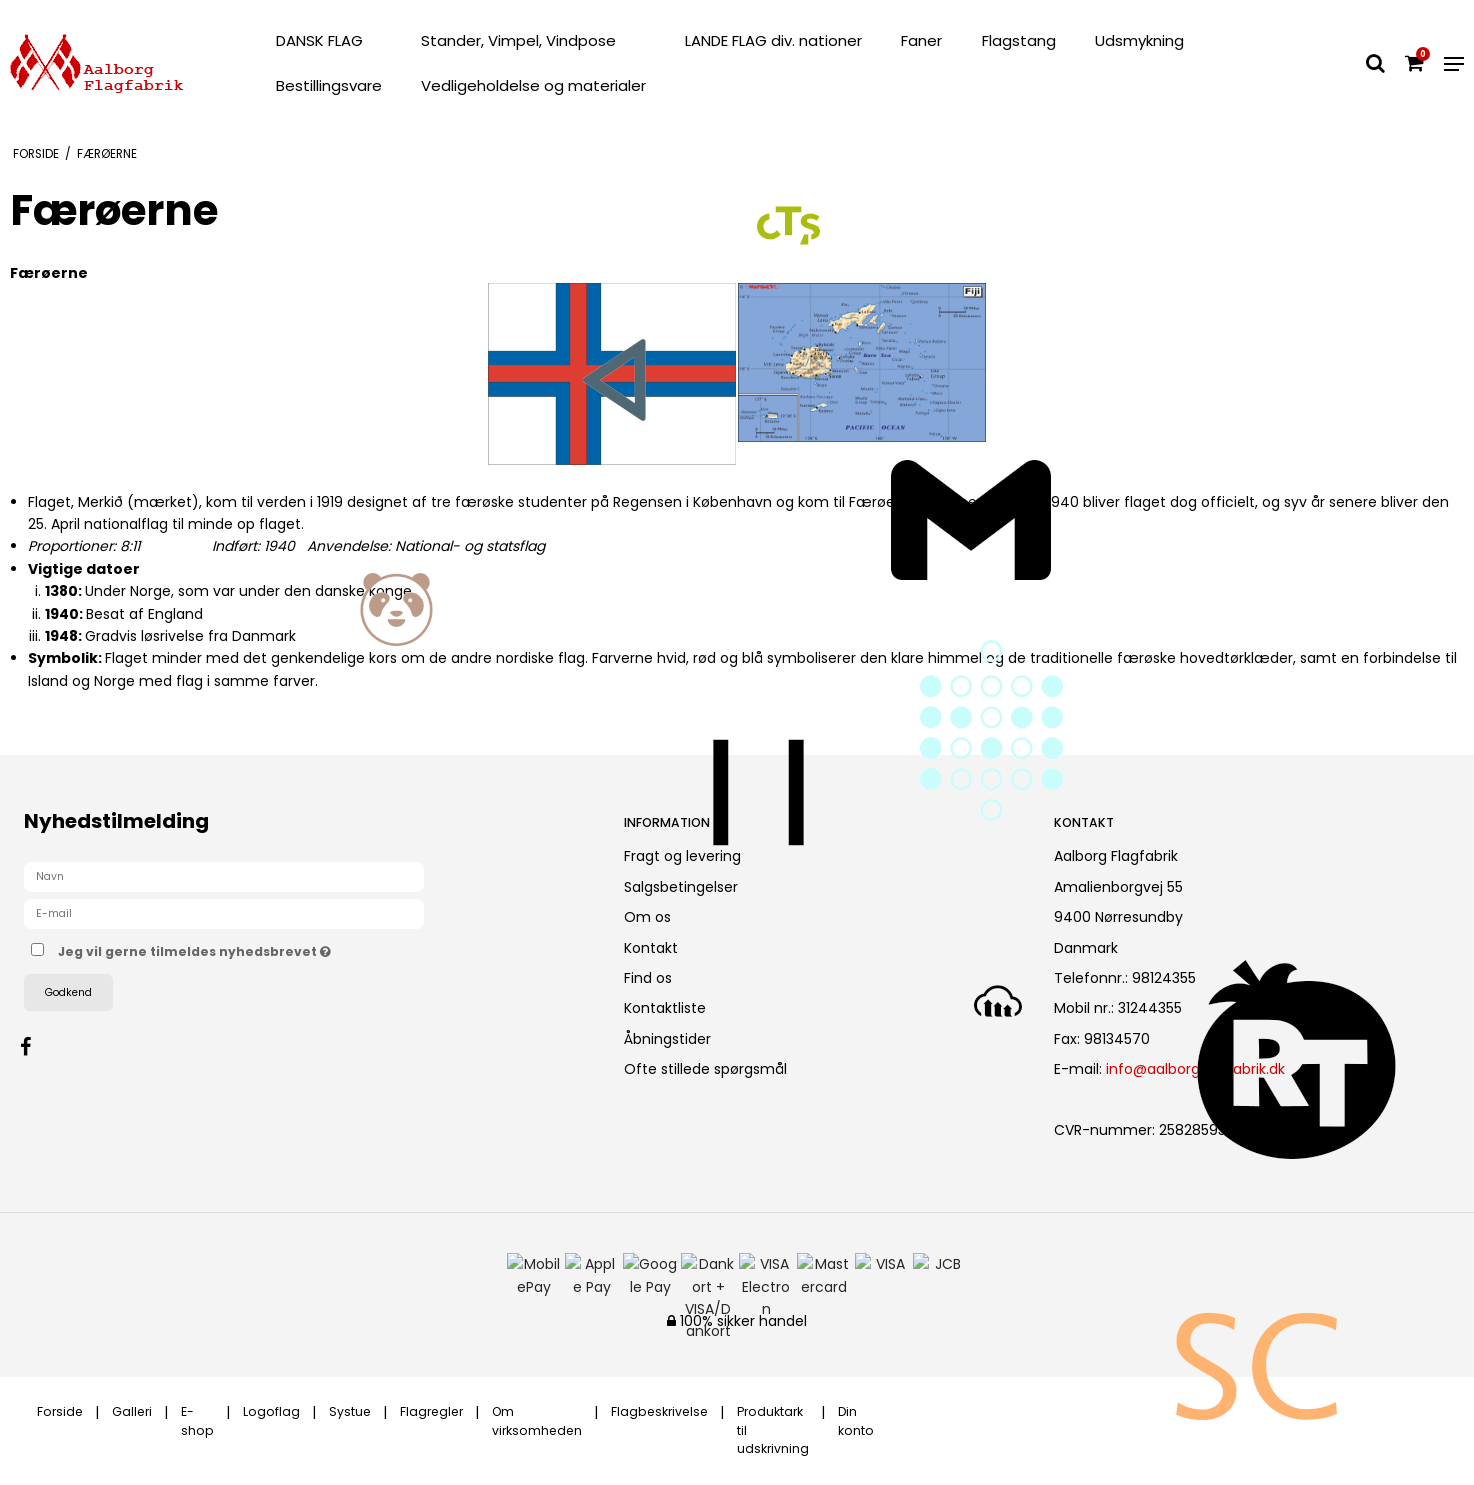  I want to click on open Gmail app, so click(971, 520).